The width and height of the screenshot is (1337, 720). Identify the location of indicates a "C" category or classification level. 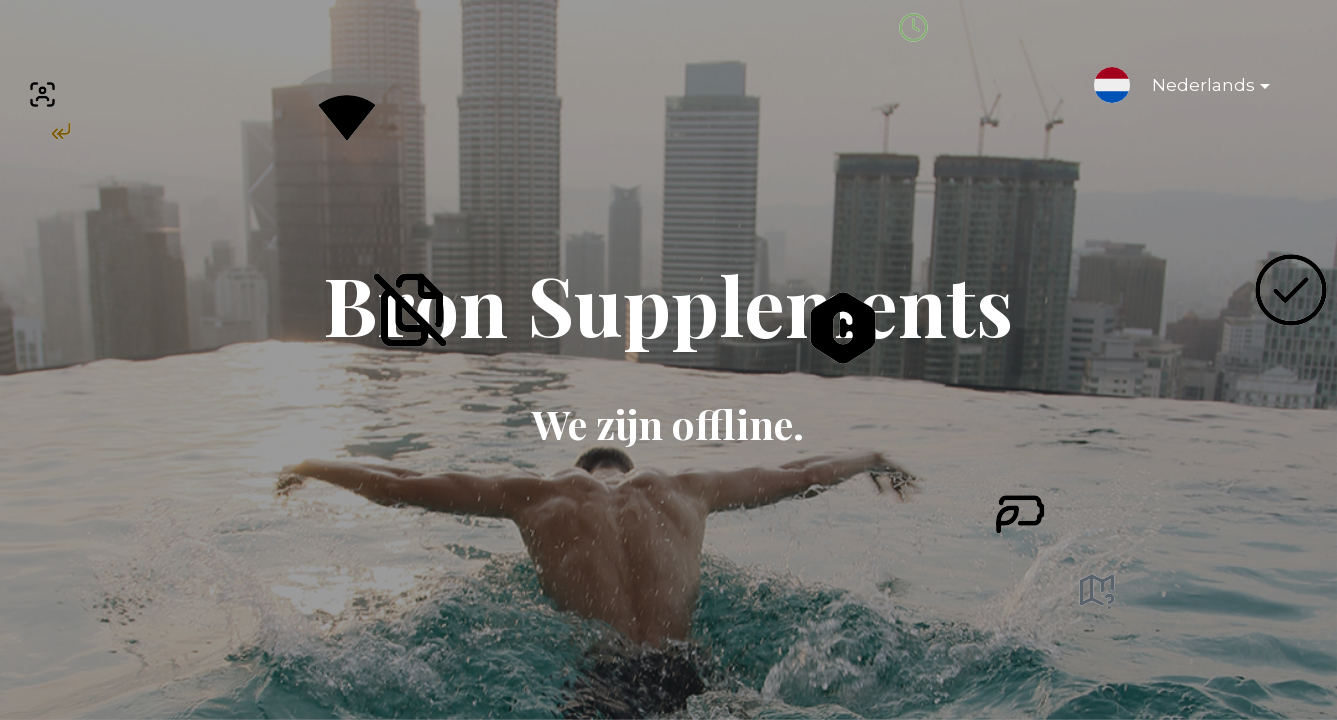
(843, 328).